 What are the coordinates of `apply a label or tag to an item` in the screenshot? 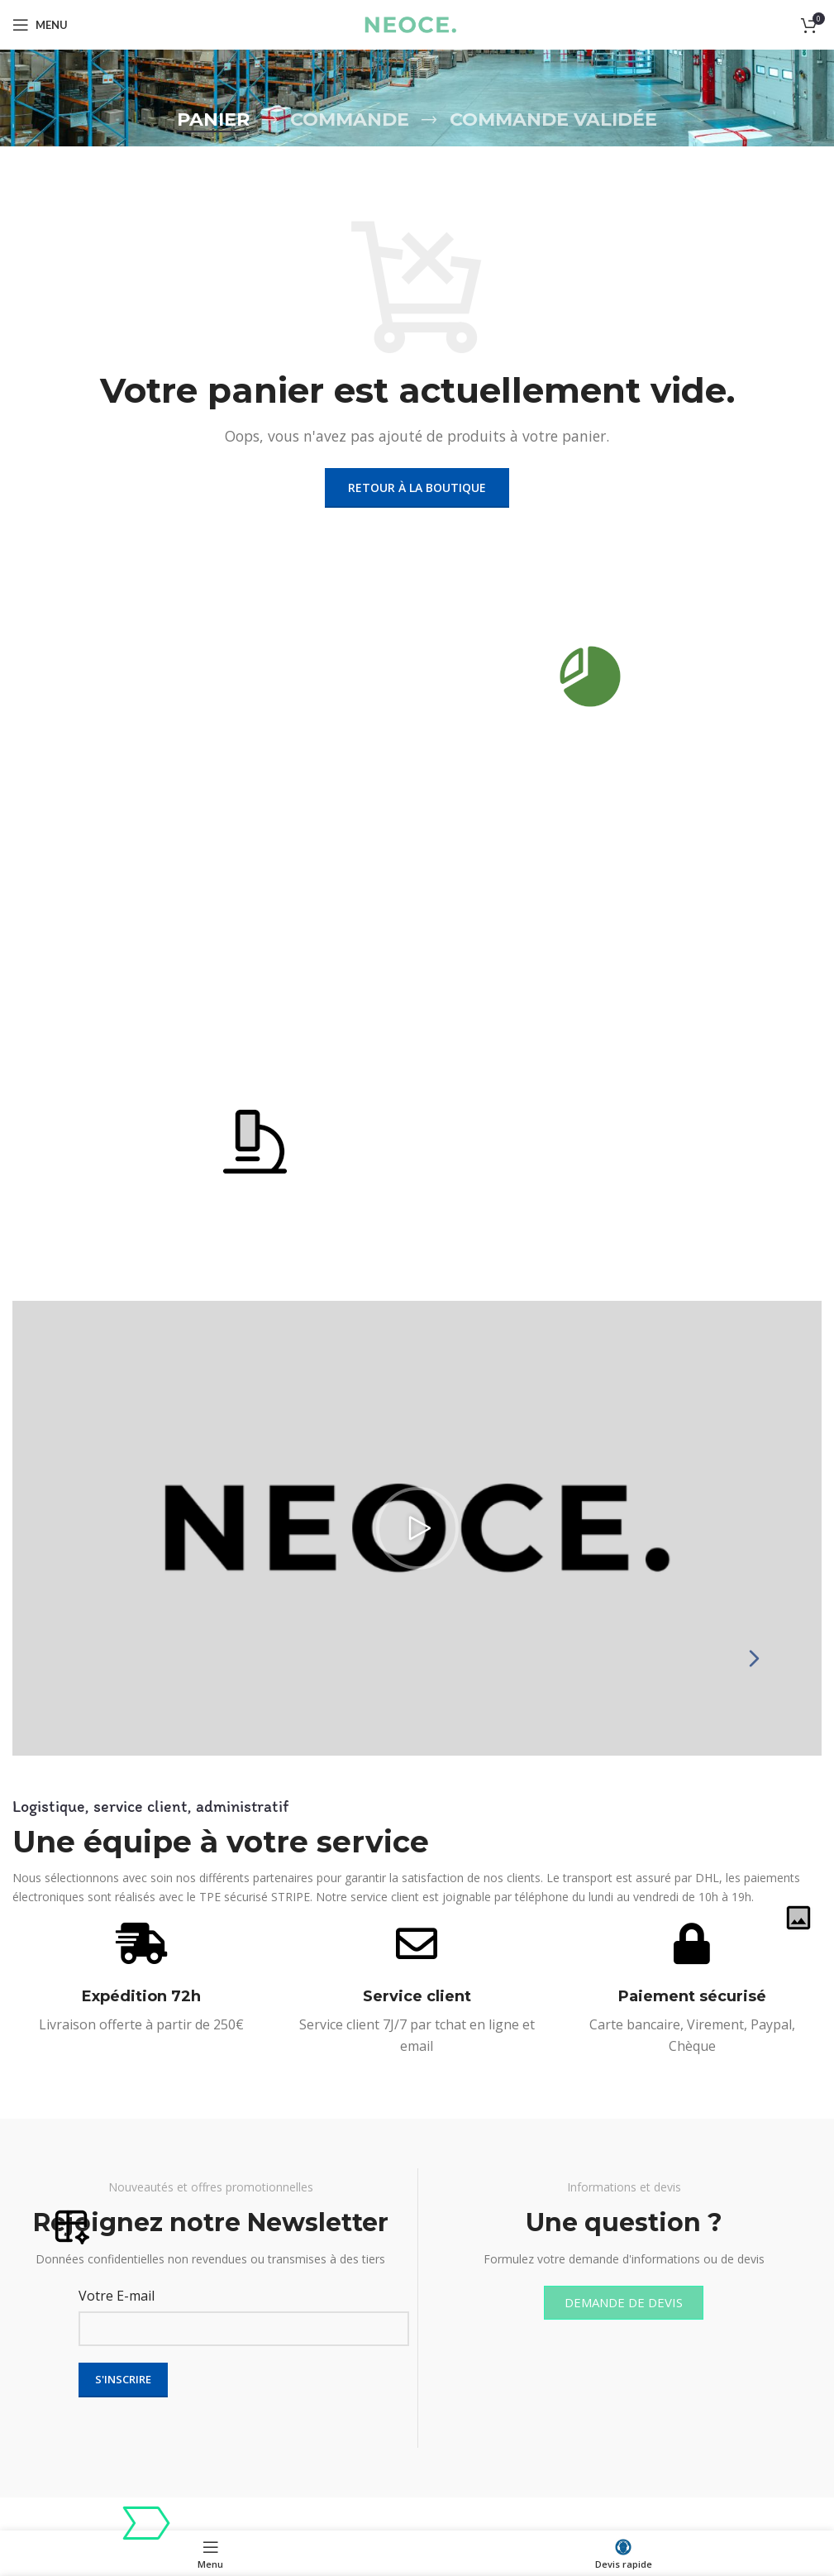 It's located at (145, 2523).